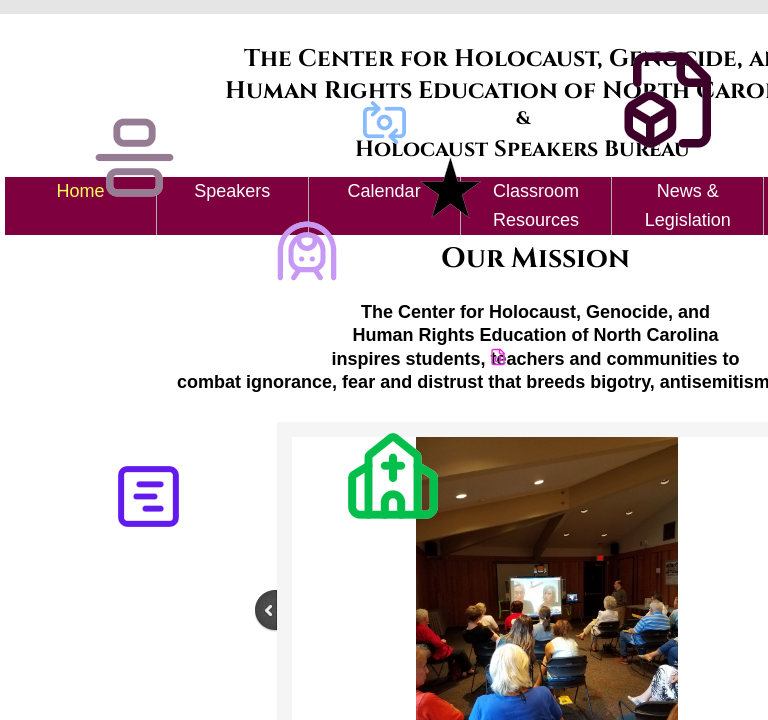 Image resolution: width=768 pixels, height=720 pixels. What do you see at coordinates (672, 100) in the screenshot?
I see `view 3d model file` at bounding box center [672, 100].